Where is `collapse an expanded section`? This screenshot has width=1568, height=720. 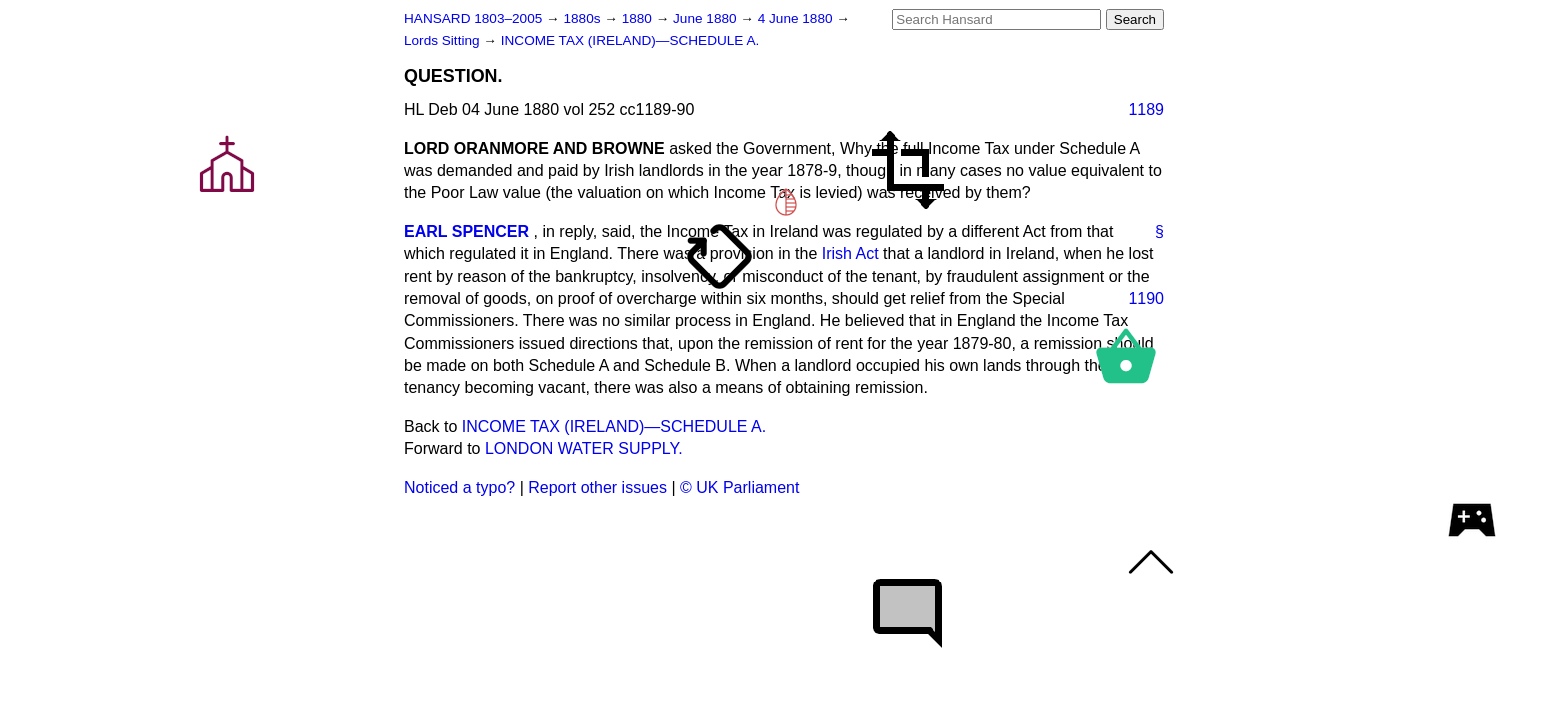
collapse an expanded section is located at coordinates (1151, 564).